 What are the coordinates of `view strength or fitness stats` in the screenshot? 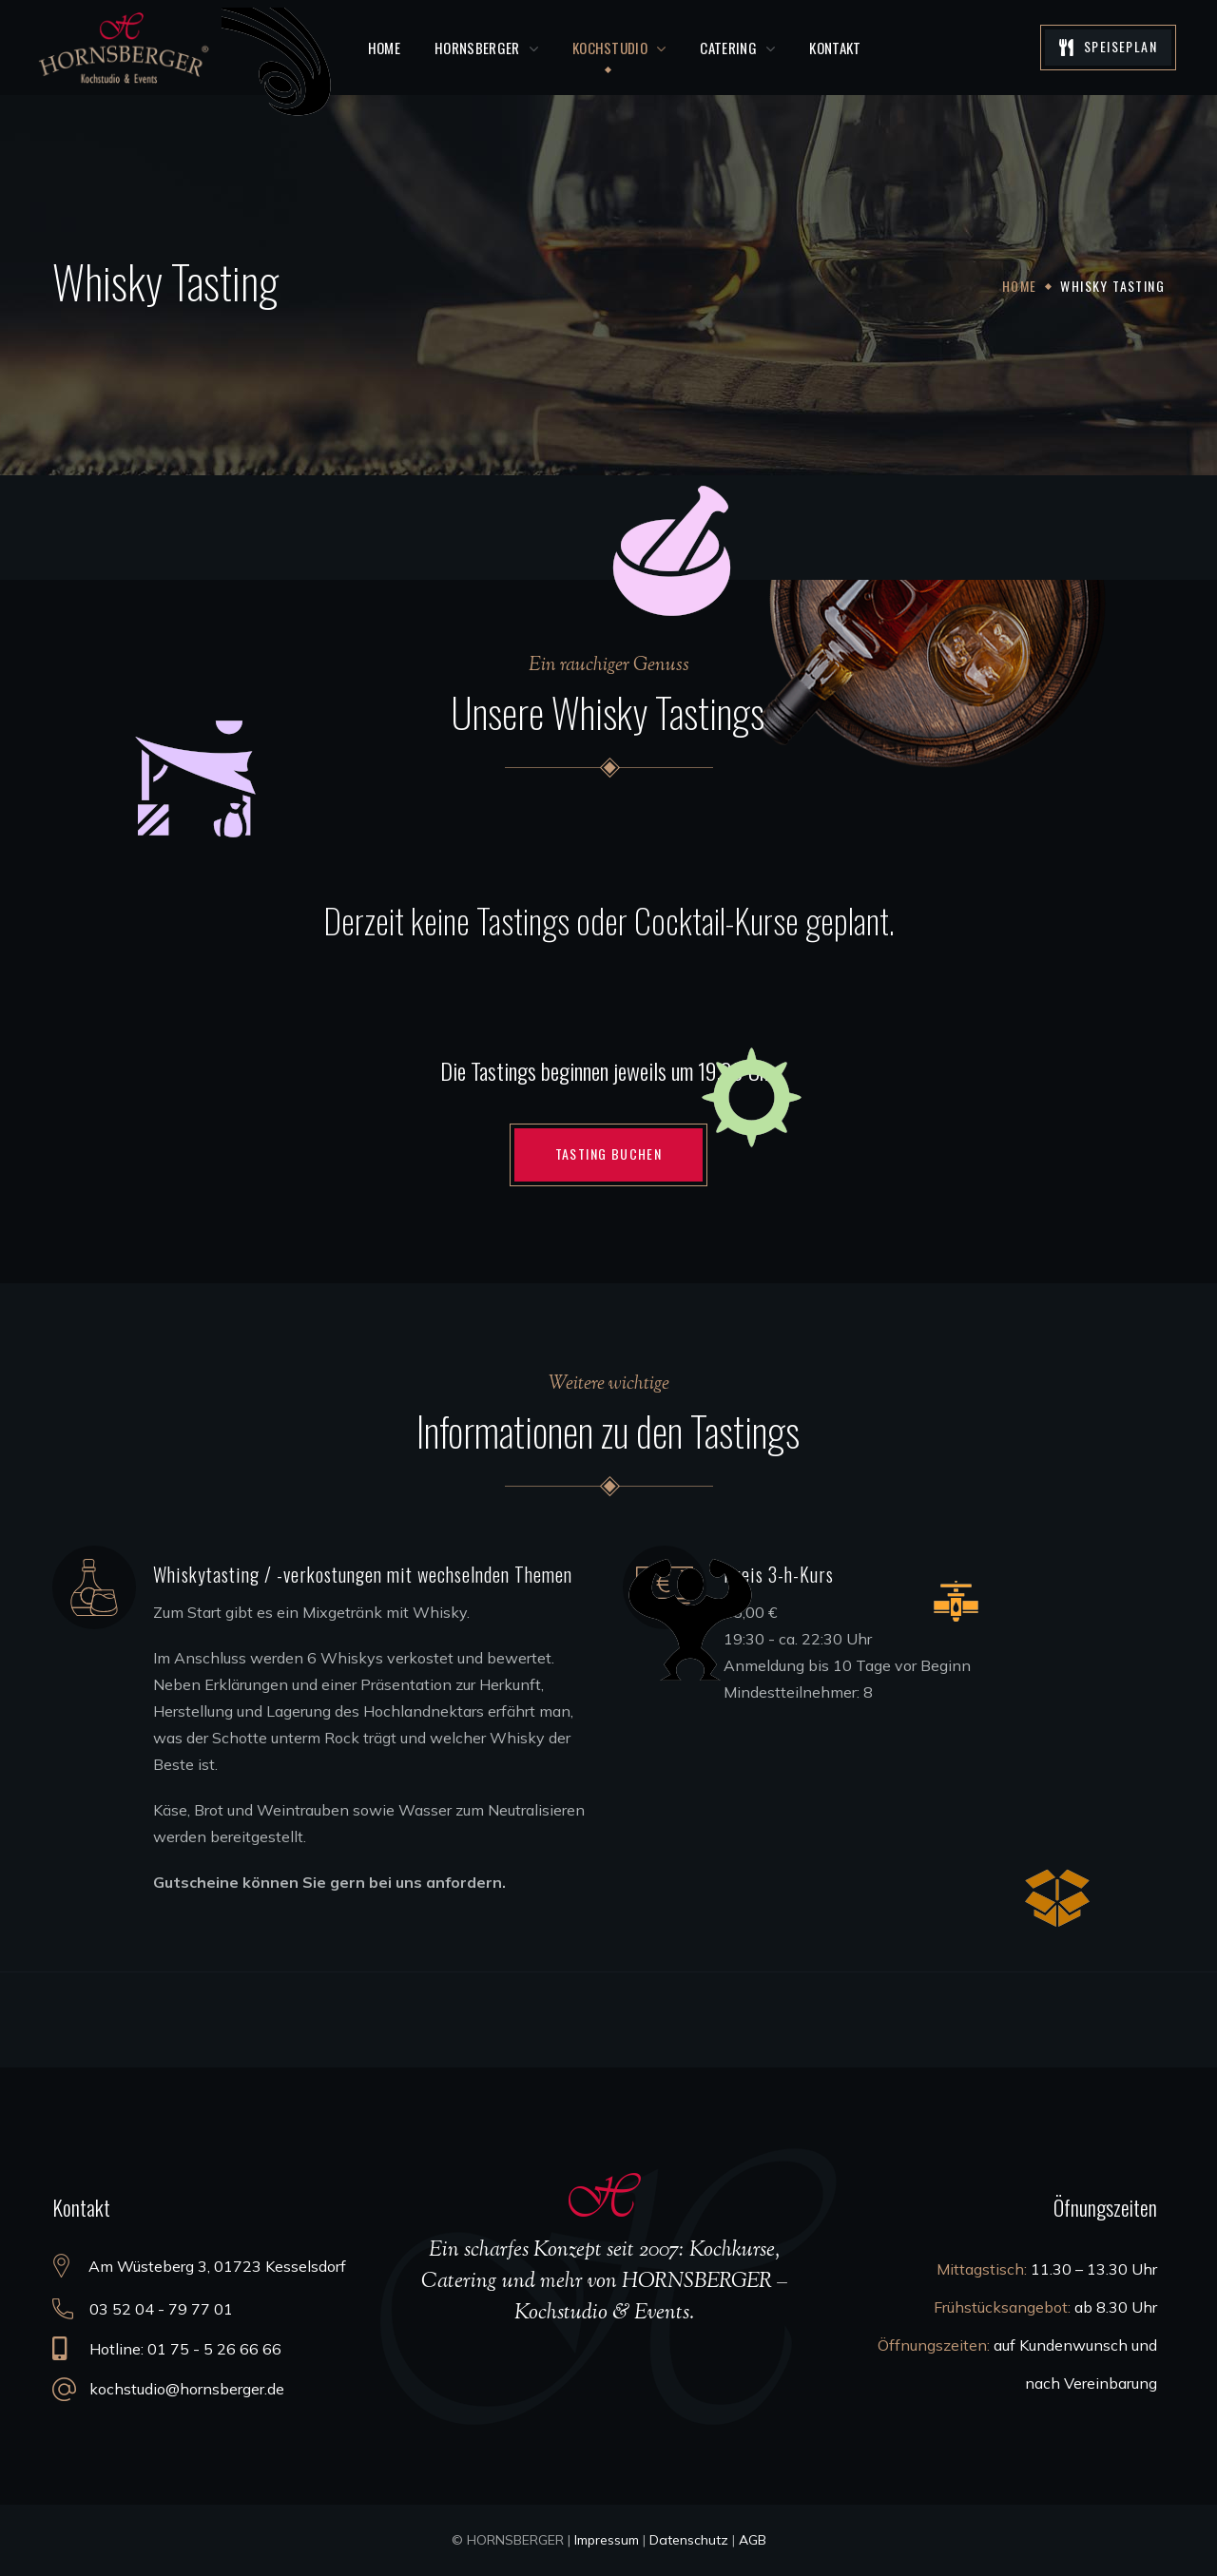 It's located at (690, 1620).